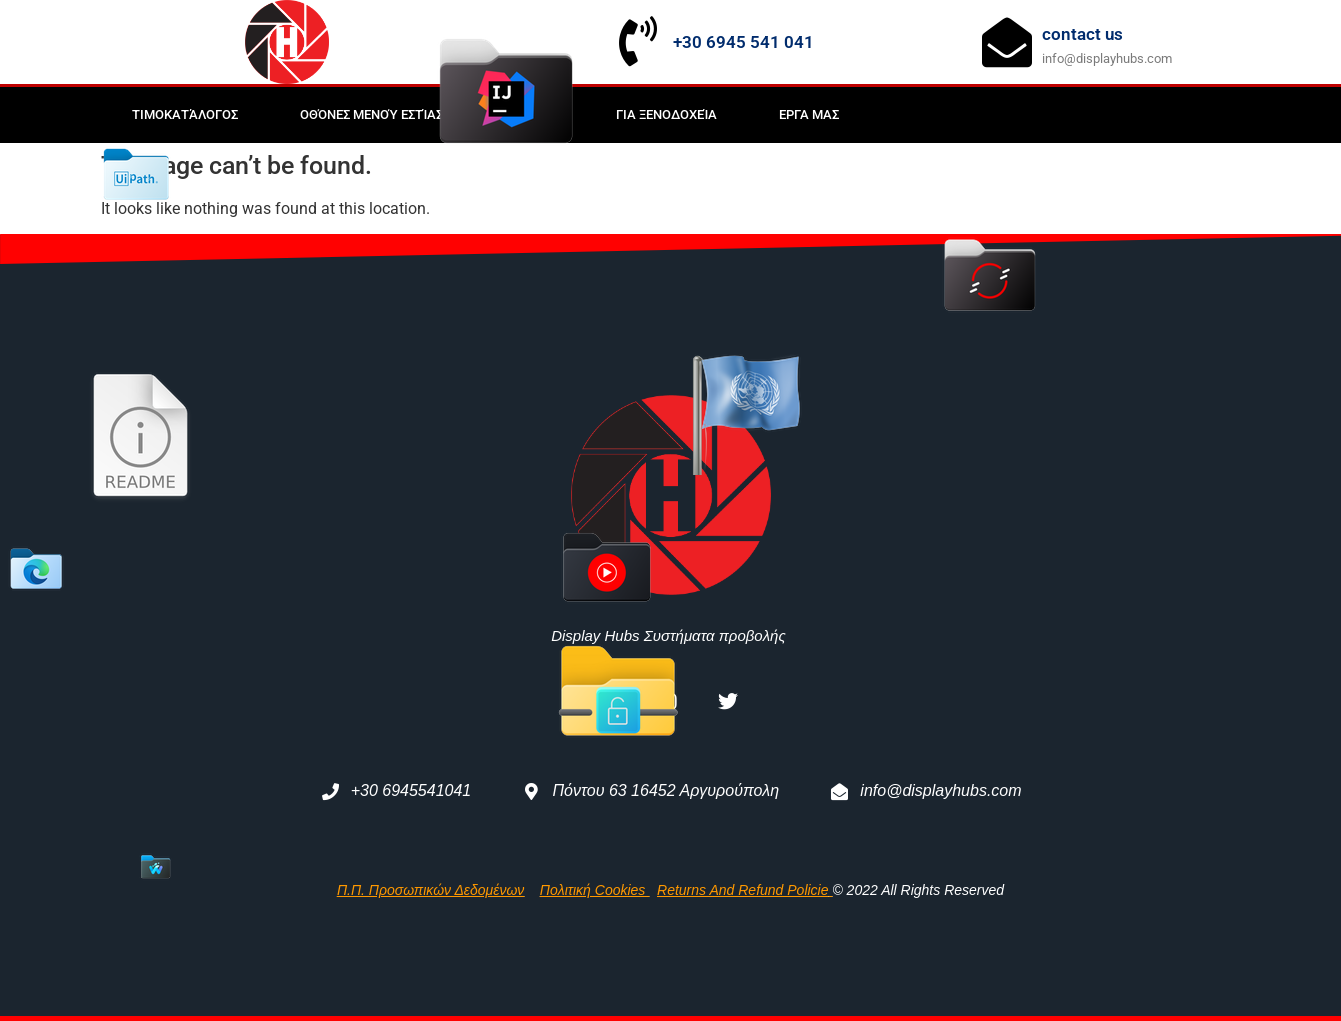 The height and width of the screenshot is (1021, 1341). Describe the element at coordinates (505, 94) in the screenshot. I see `open folder containing IntelliJ IDEA projects` at that location.